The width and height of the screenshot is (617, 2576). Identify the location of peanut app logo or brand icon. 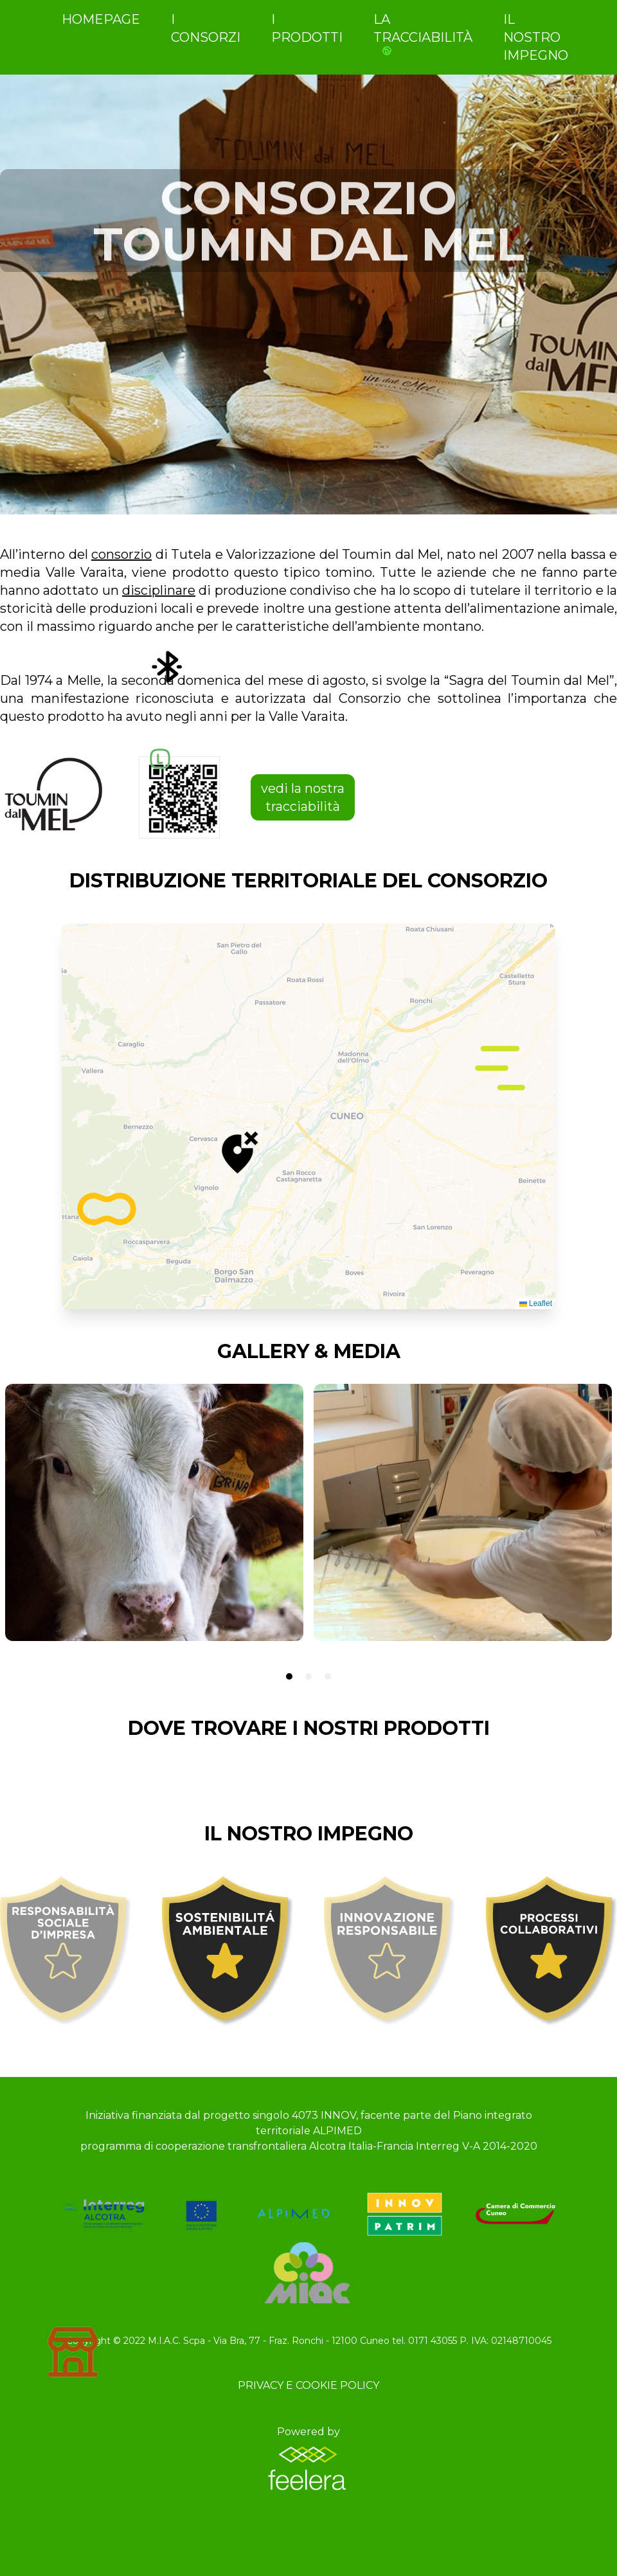
(107, 1209).